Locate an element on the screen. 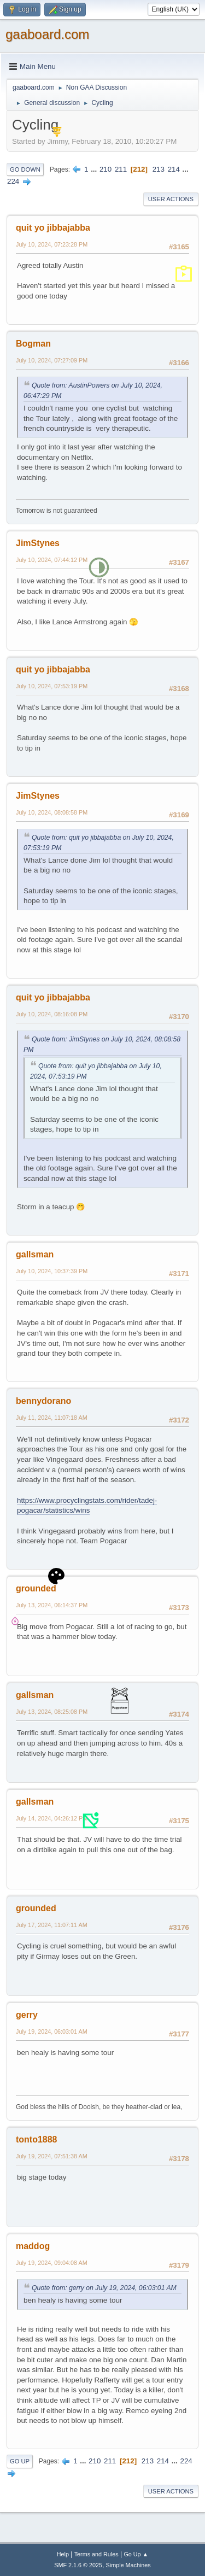  tower git client app logo is located at coordinates (57, 132).